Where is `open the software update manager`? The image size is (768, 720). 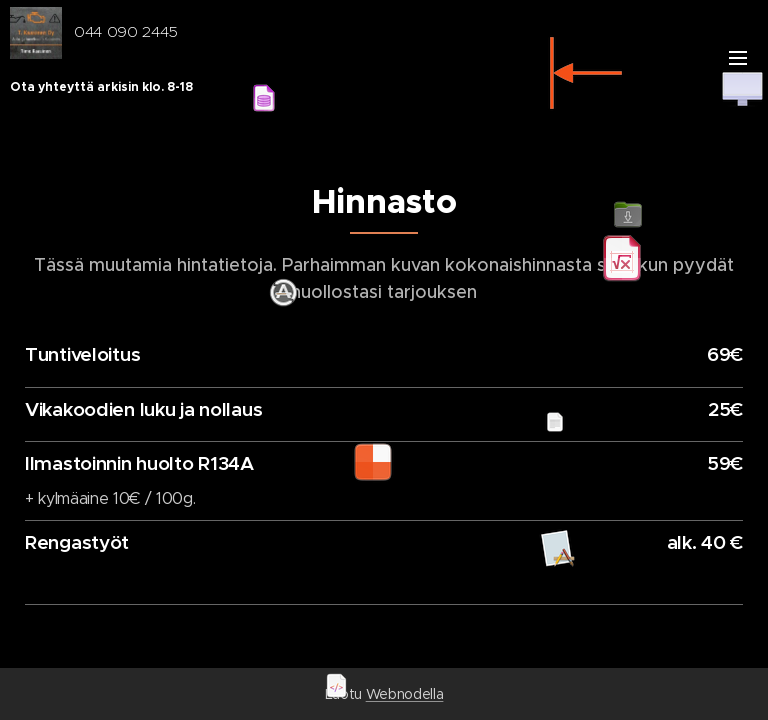
open the software update manager is located at coordinates (283, 292).